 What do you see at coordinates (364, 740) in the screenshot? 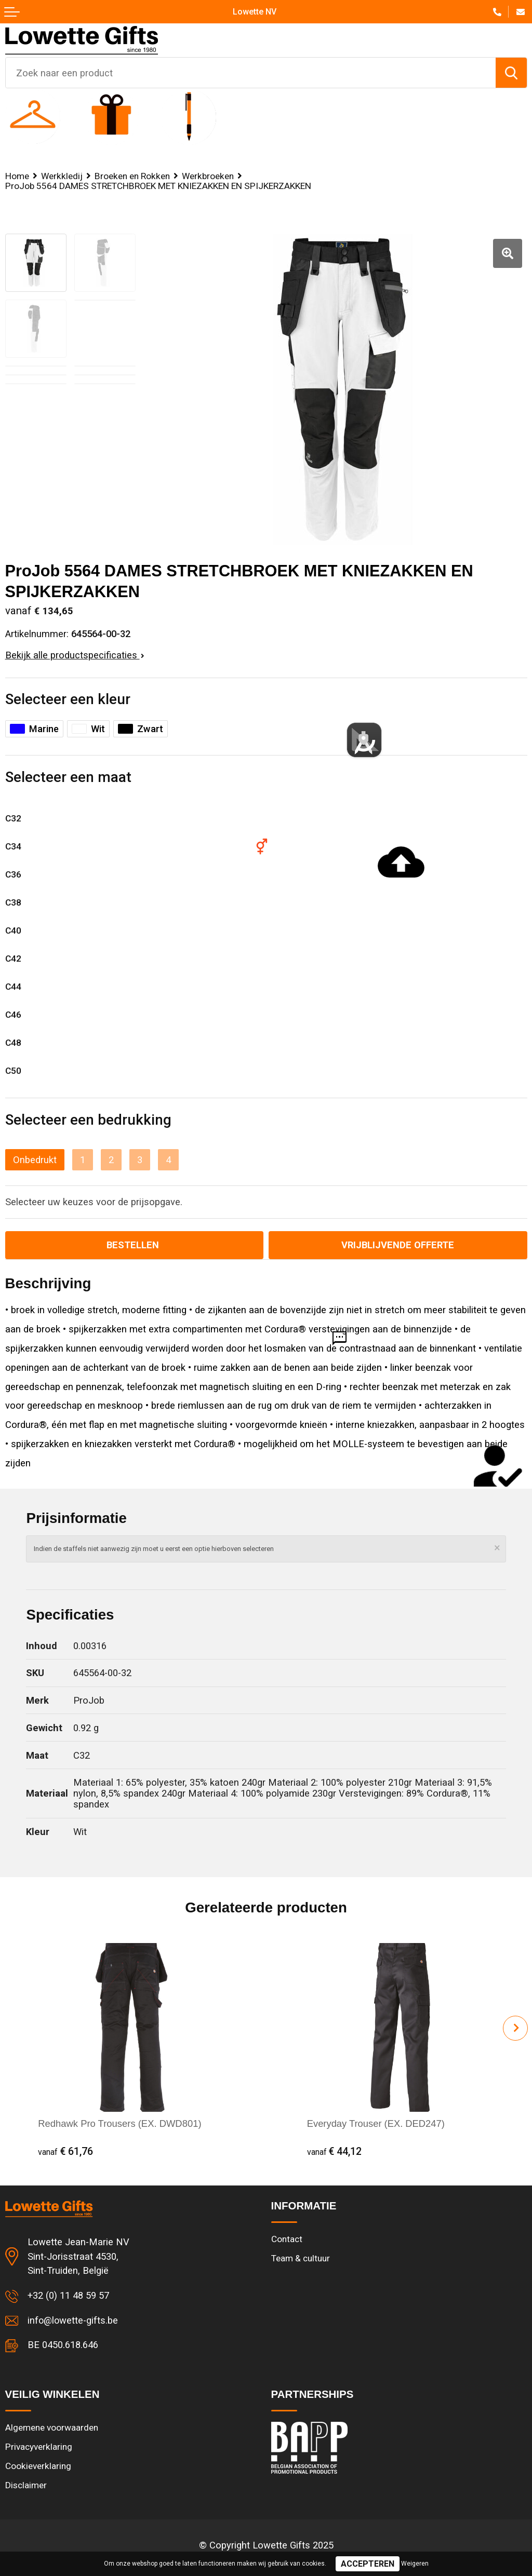
I see `open accessories or utility applications` at bounding box center [364, 740].